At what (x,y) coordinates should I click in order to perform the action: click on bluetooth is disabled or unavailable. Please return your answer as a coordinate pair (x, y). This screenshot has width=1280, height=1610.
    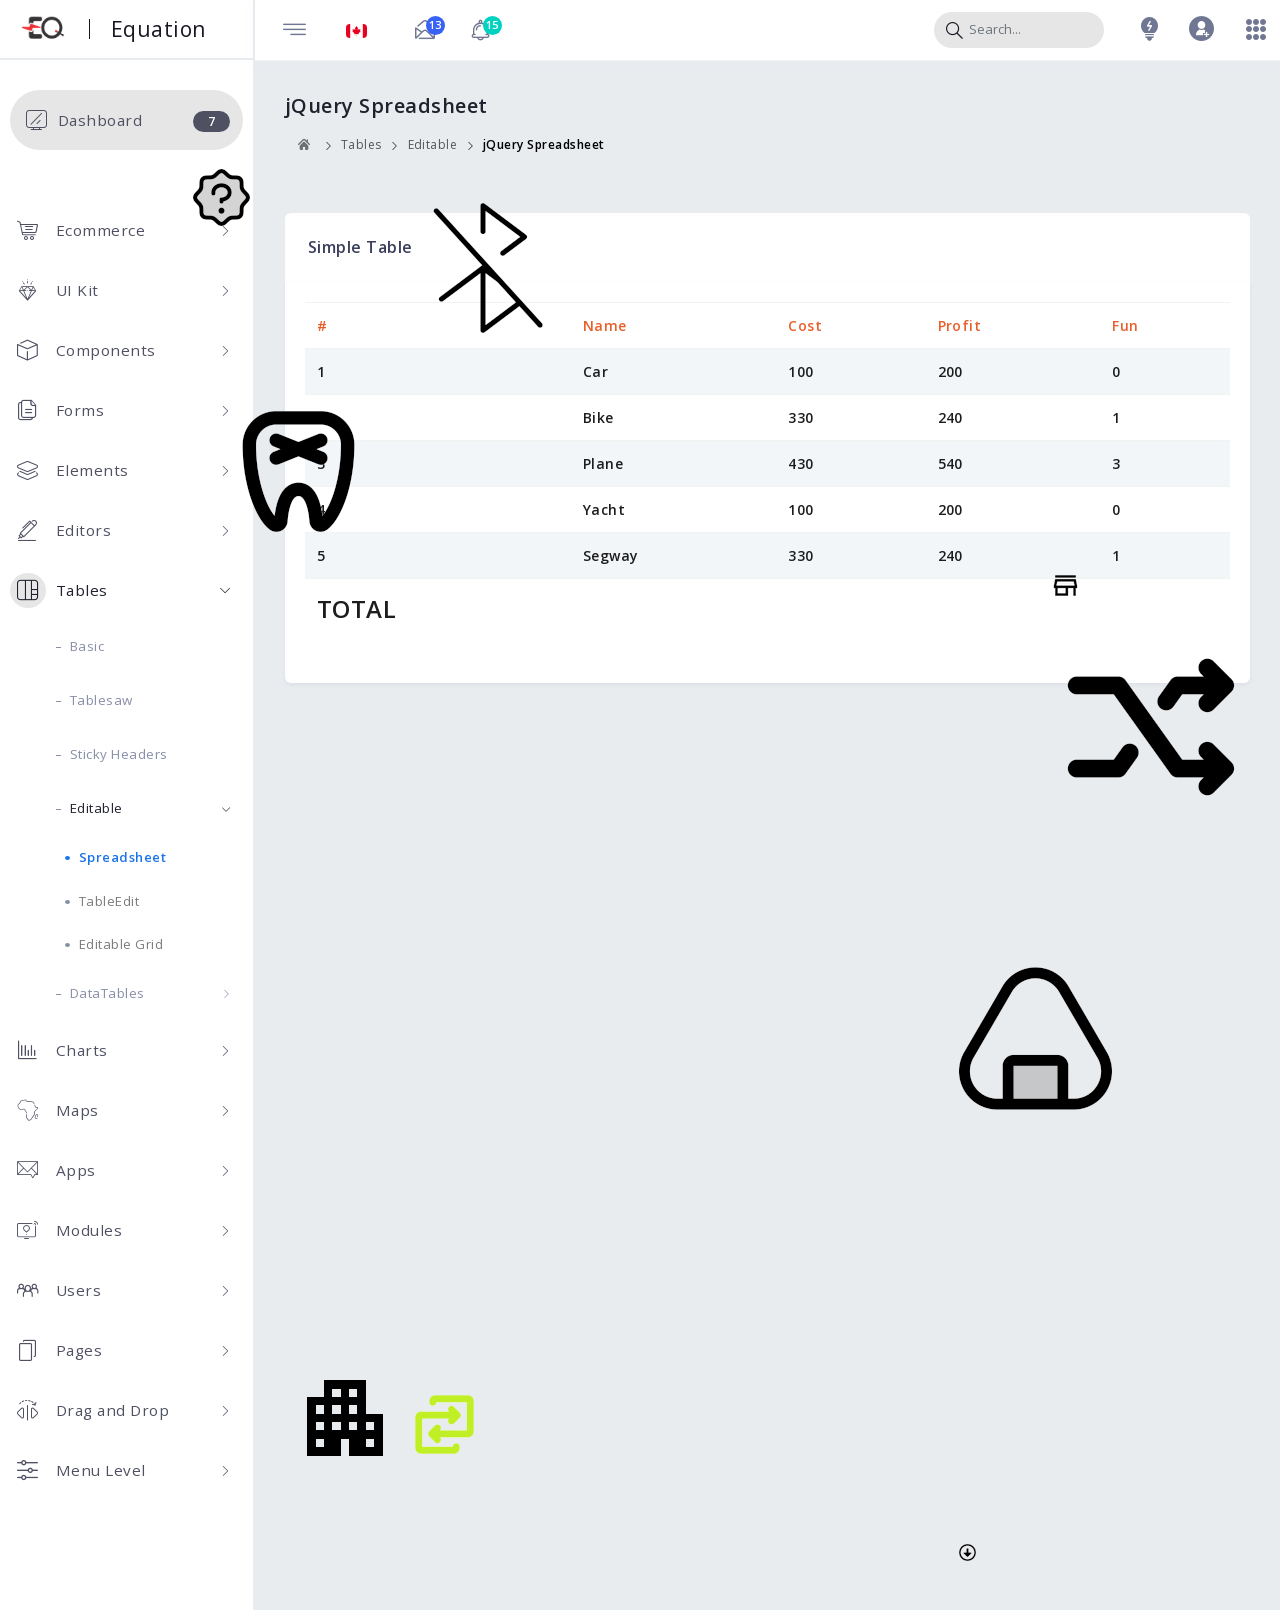
    Looking at the image, I should click on (483, 268).